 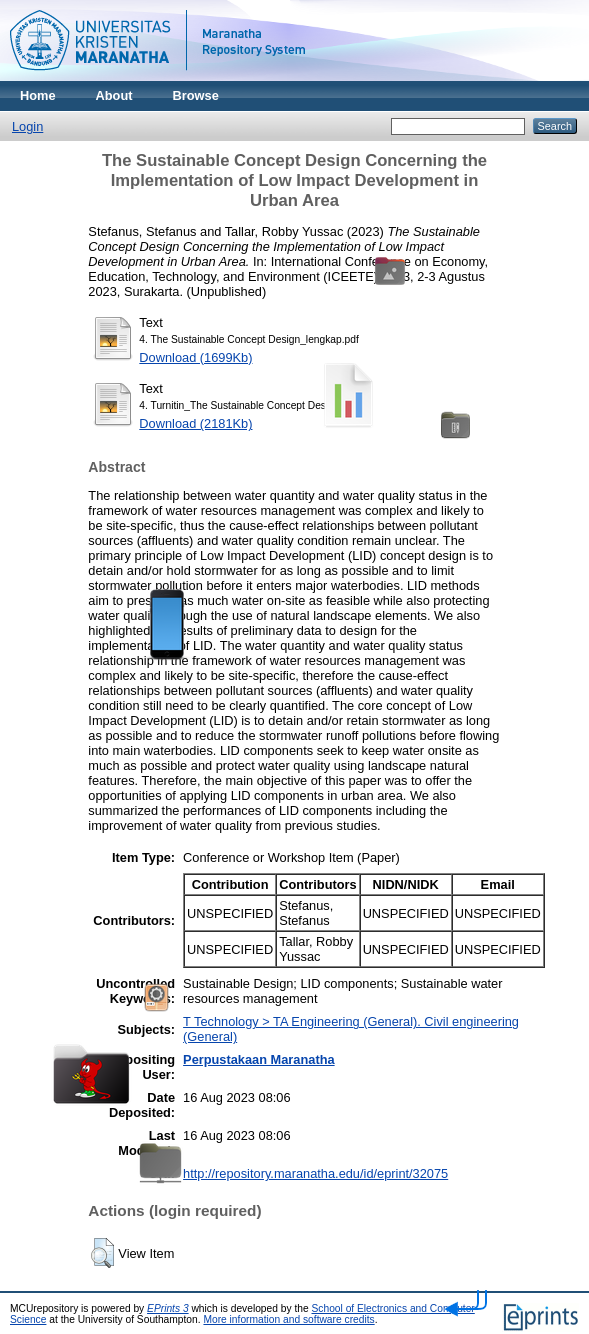 I want to click on access files stored on a remote server, so click(x=160, y=1162).